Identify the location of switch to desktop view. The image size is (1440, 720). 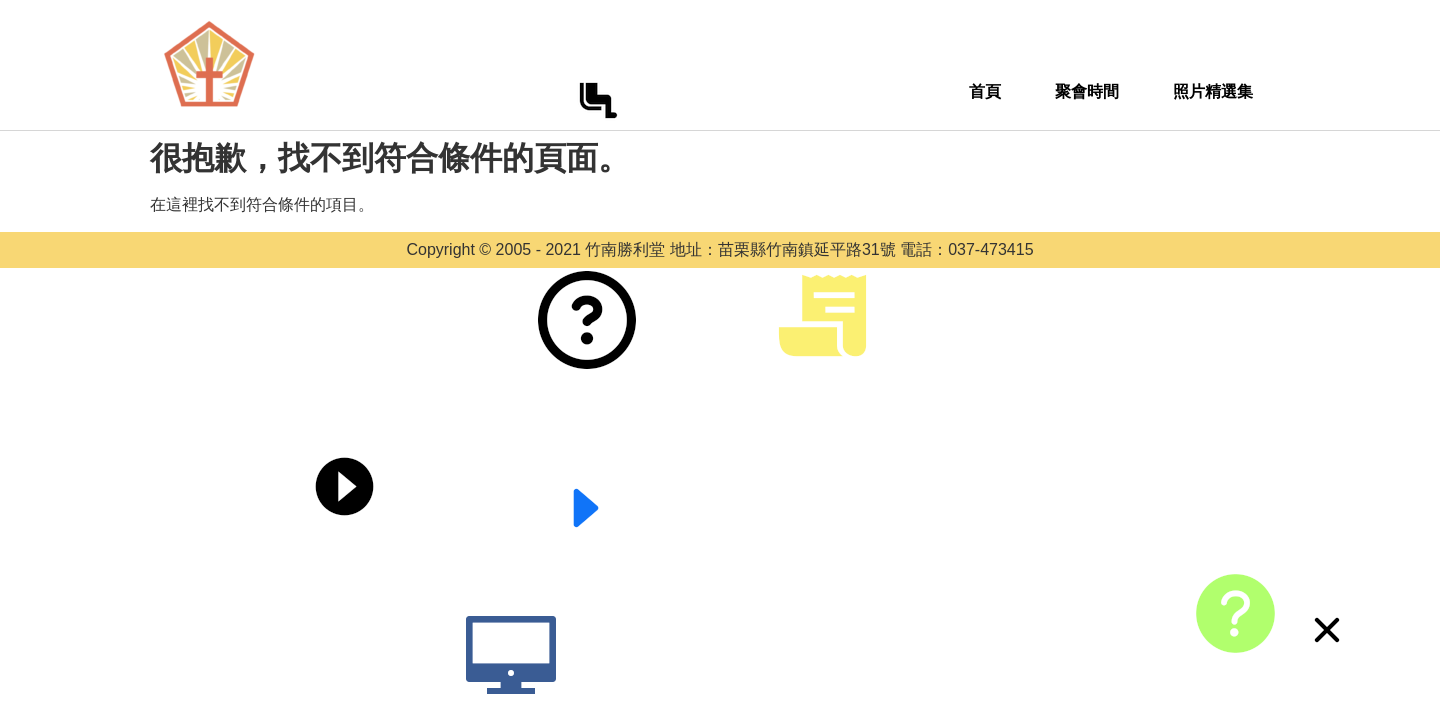
(511, 655).